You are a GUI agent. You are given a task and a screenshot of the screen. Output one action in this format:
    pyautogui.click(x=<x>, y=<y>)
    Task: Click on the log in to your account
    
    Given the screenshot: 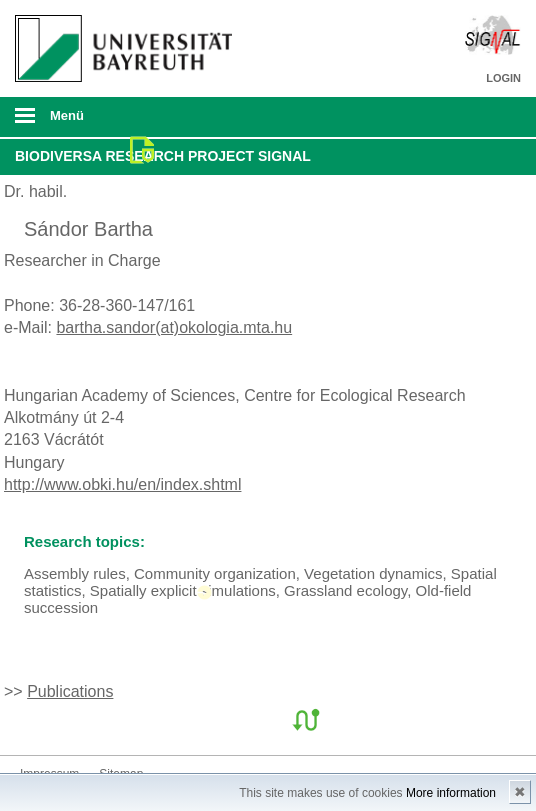 What is the action you would take?
    pyautogui.click(x=204, y=592)
    